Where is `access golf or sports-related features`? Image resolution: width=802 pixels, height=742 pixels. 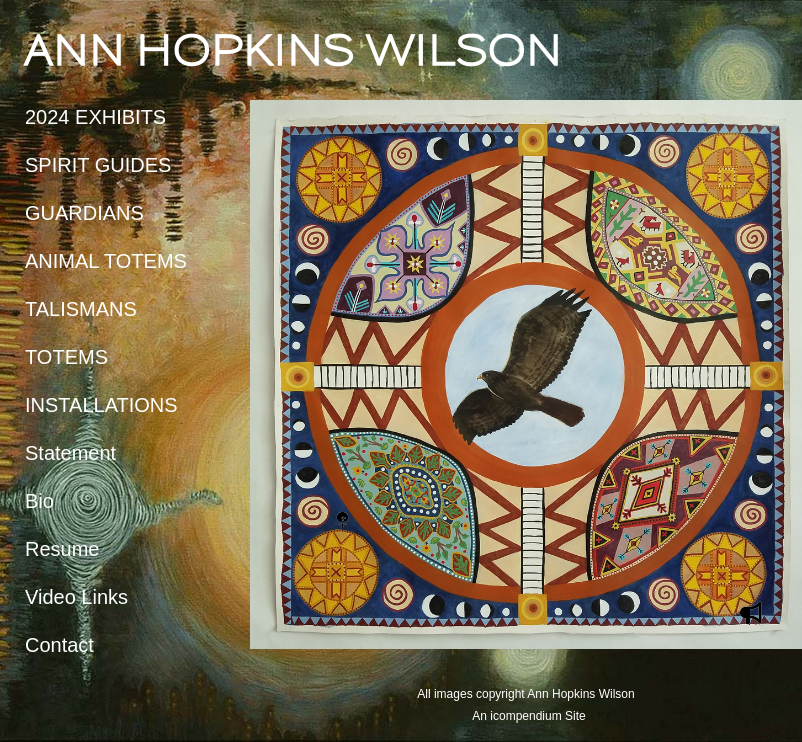
access golf or sports-related features is located at coordinates (342, 519).